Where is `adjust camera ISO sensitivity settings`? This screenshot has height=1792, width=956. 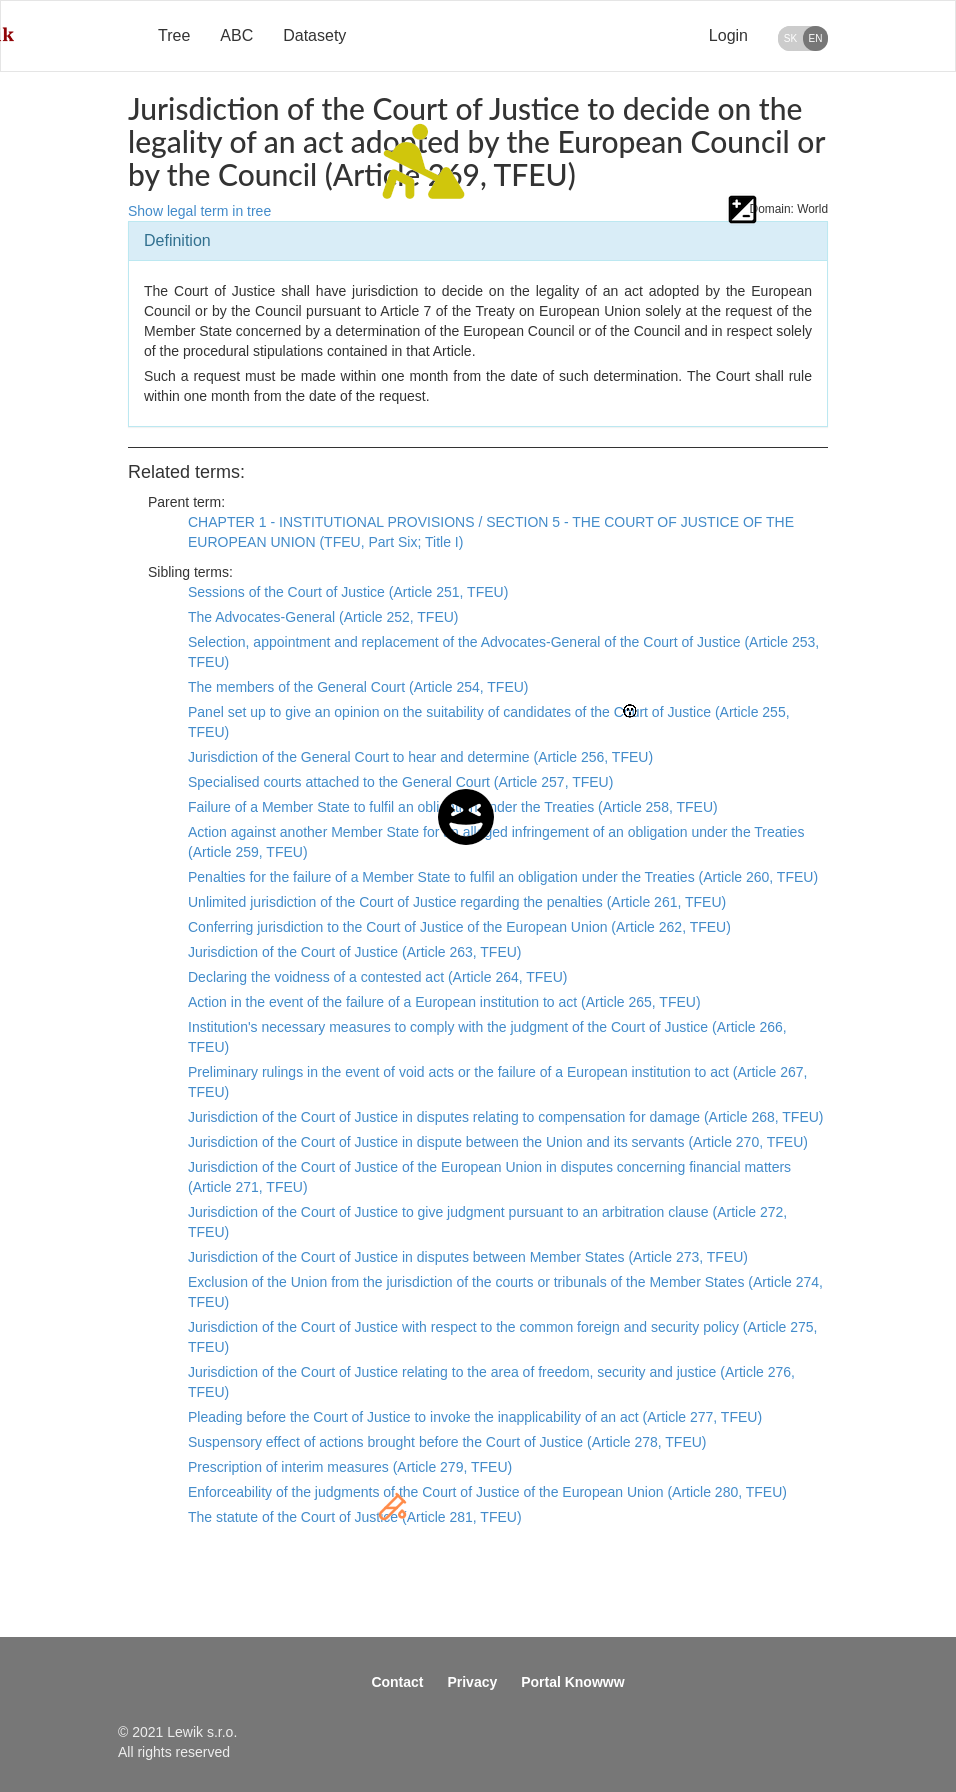
adjust camera ISO sensitivity settings is located at coordinates (742, 209).